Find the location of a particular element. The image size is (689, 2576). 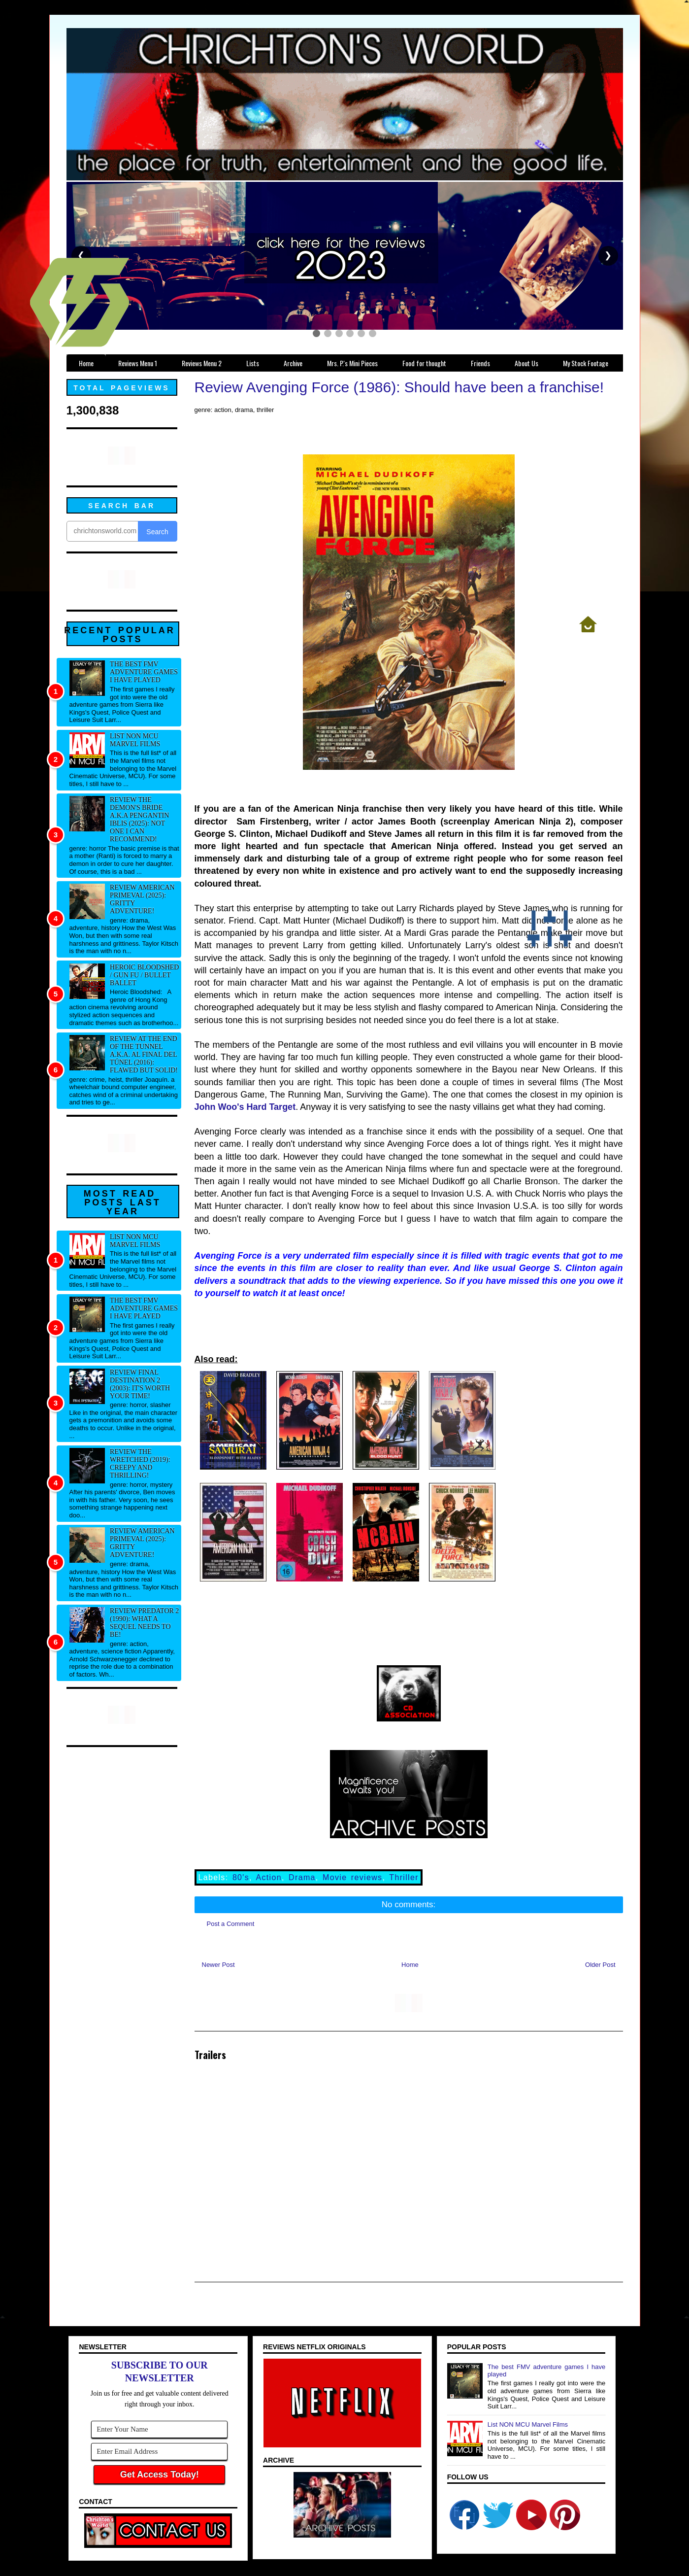

visit the thunderstore mod repository is located at coordinates (79, 302).